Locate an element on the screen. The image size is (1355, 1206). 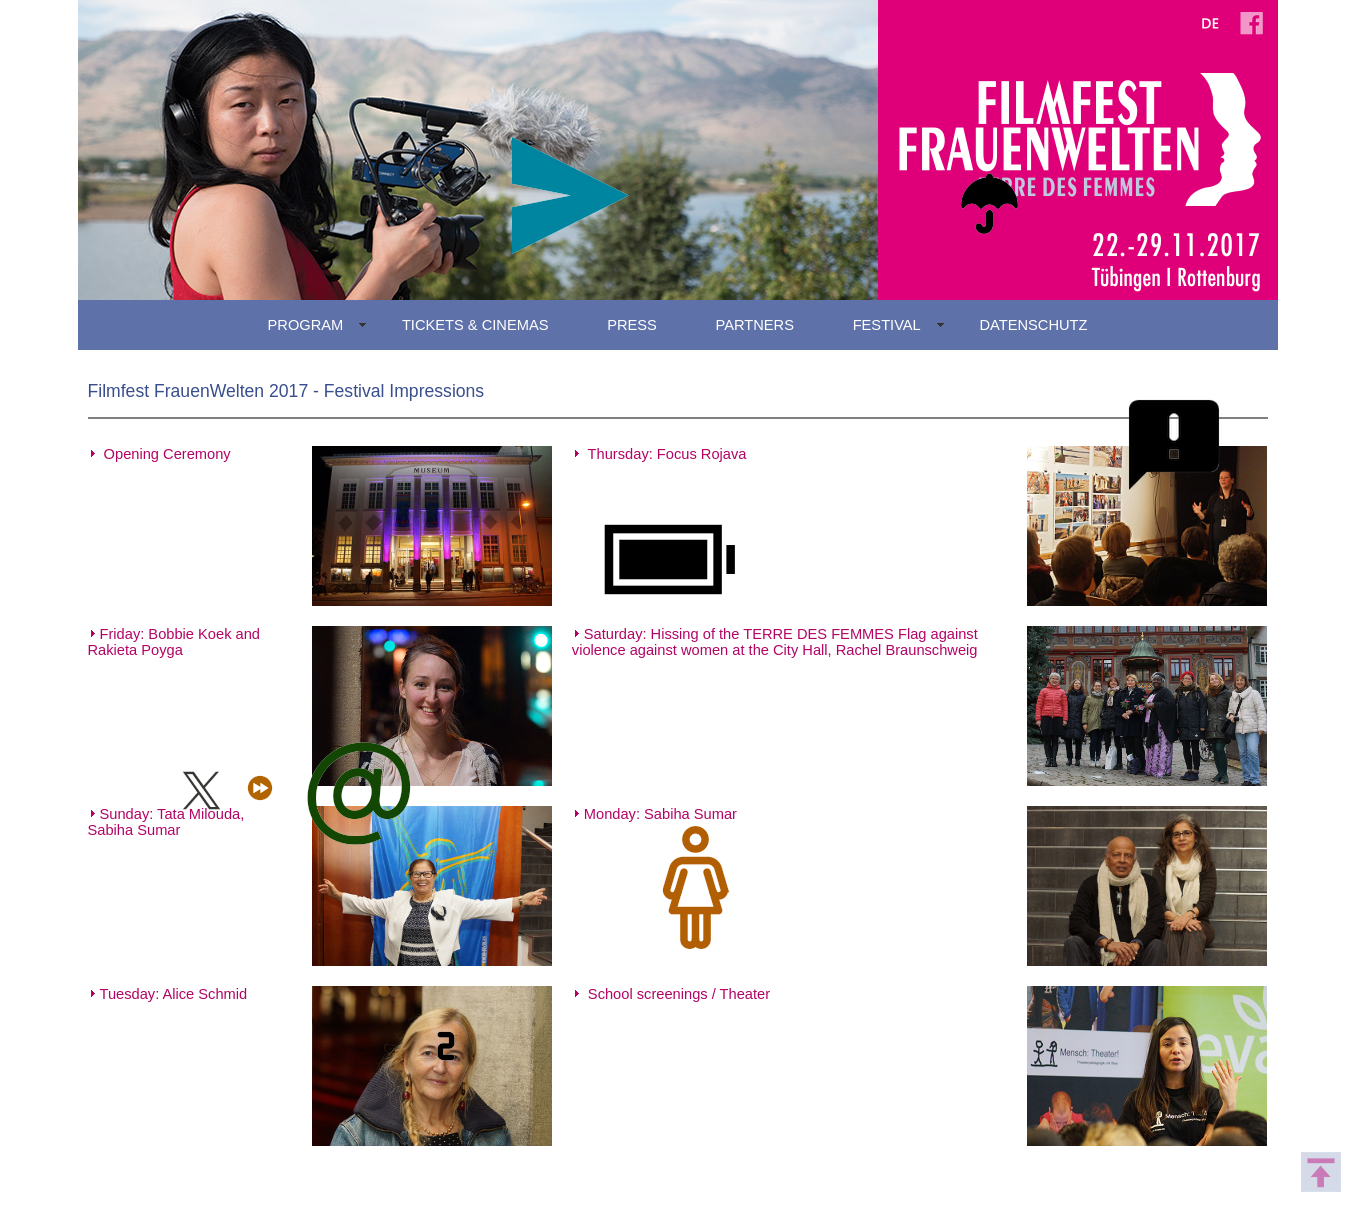
view weather protection or rain forecast is located at coordinates (989, 205).